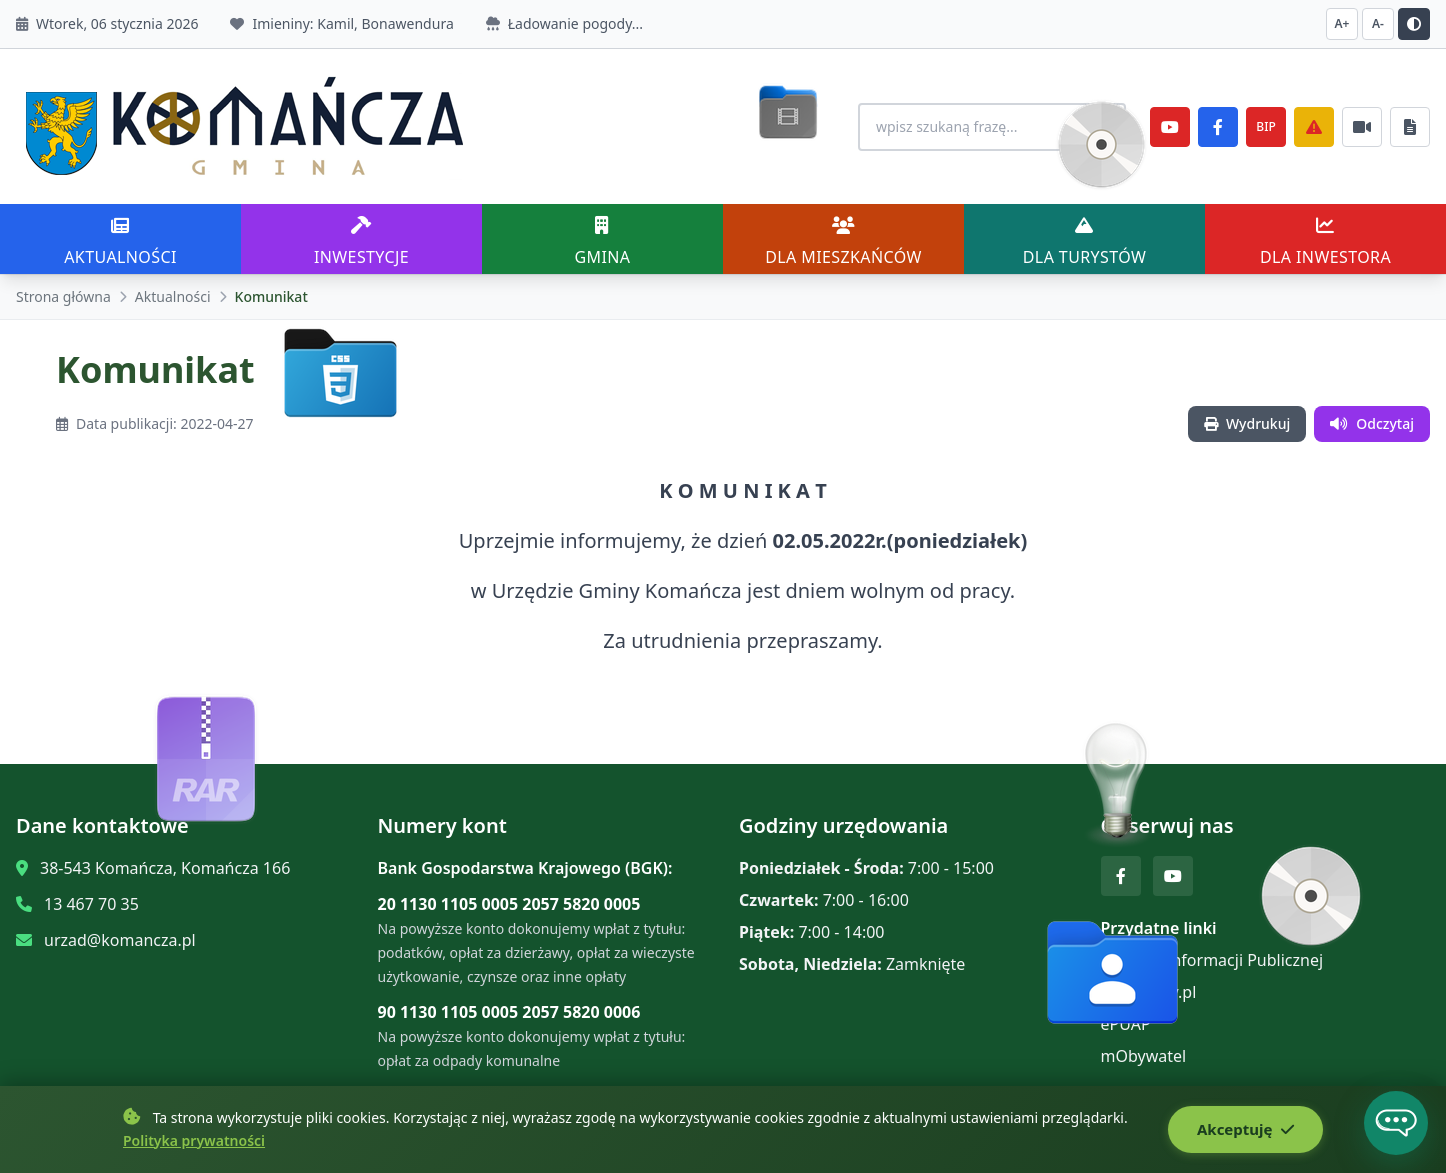 This screenshot has height=1173, width=1446. What do you see at coordinates (1311, 896) in the screenshot?
I see `unmount or eject a CD/DVD writer drive` at bounding box center [1311, 896].